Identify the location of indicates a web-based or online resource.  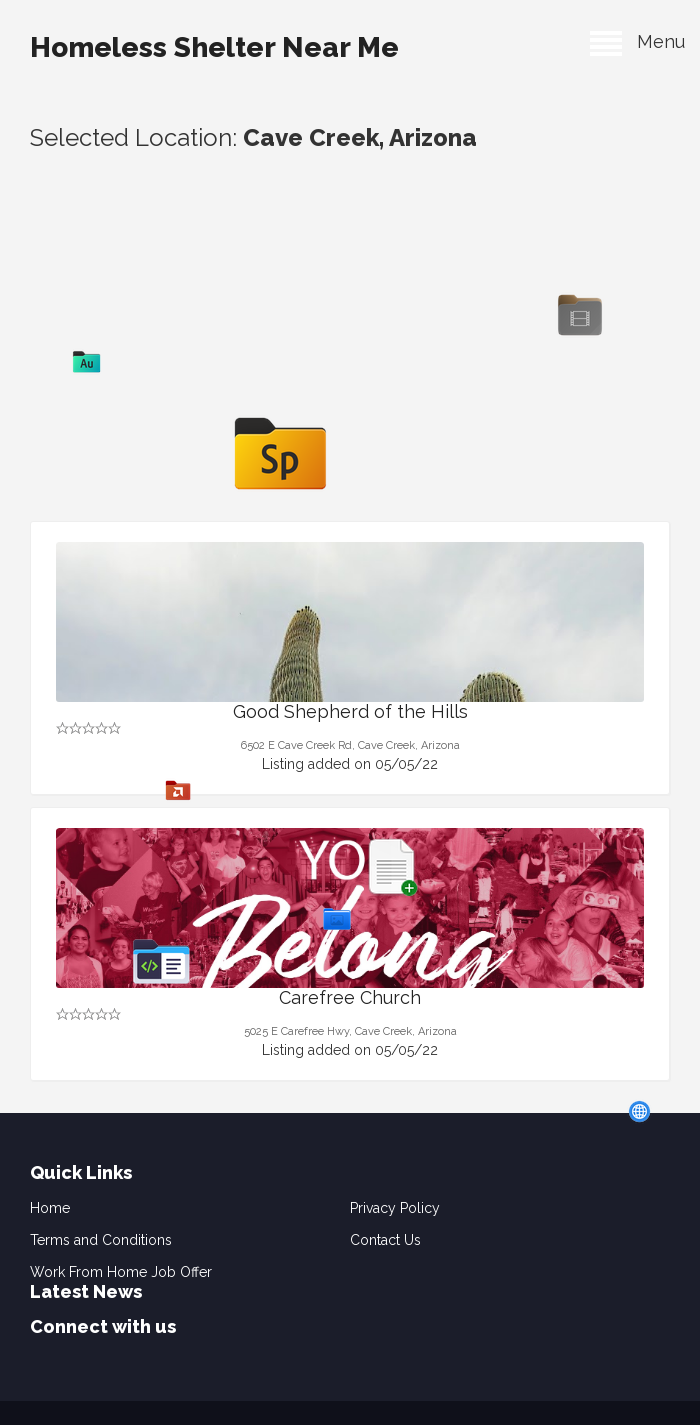
(639, 1111).